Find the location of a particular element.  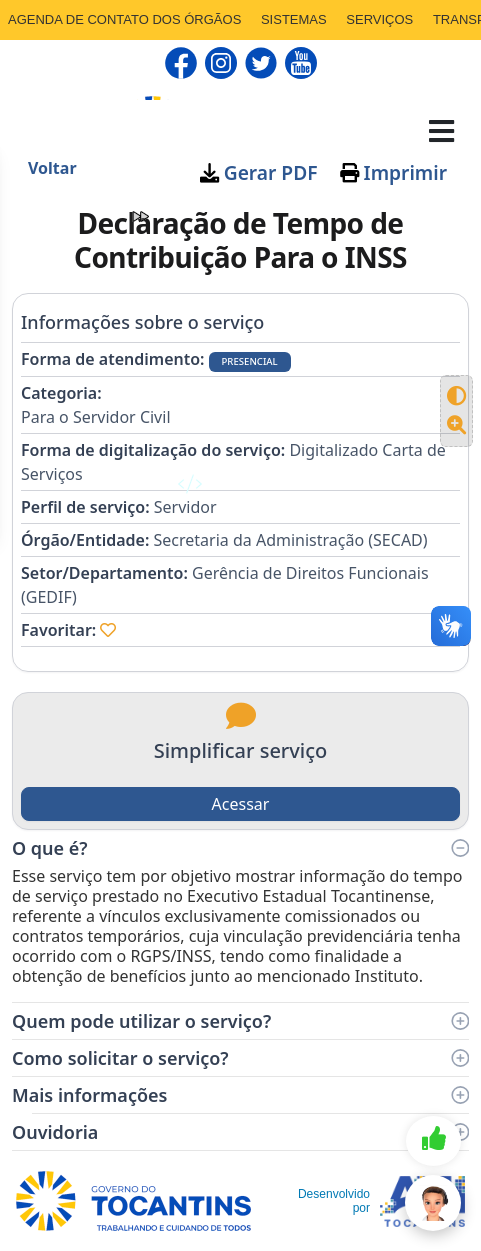

view or edit source code is located at coordinates (190, 484).